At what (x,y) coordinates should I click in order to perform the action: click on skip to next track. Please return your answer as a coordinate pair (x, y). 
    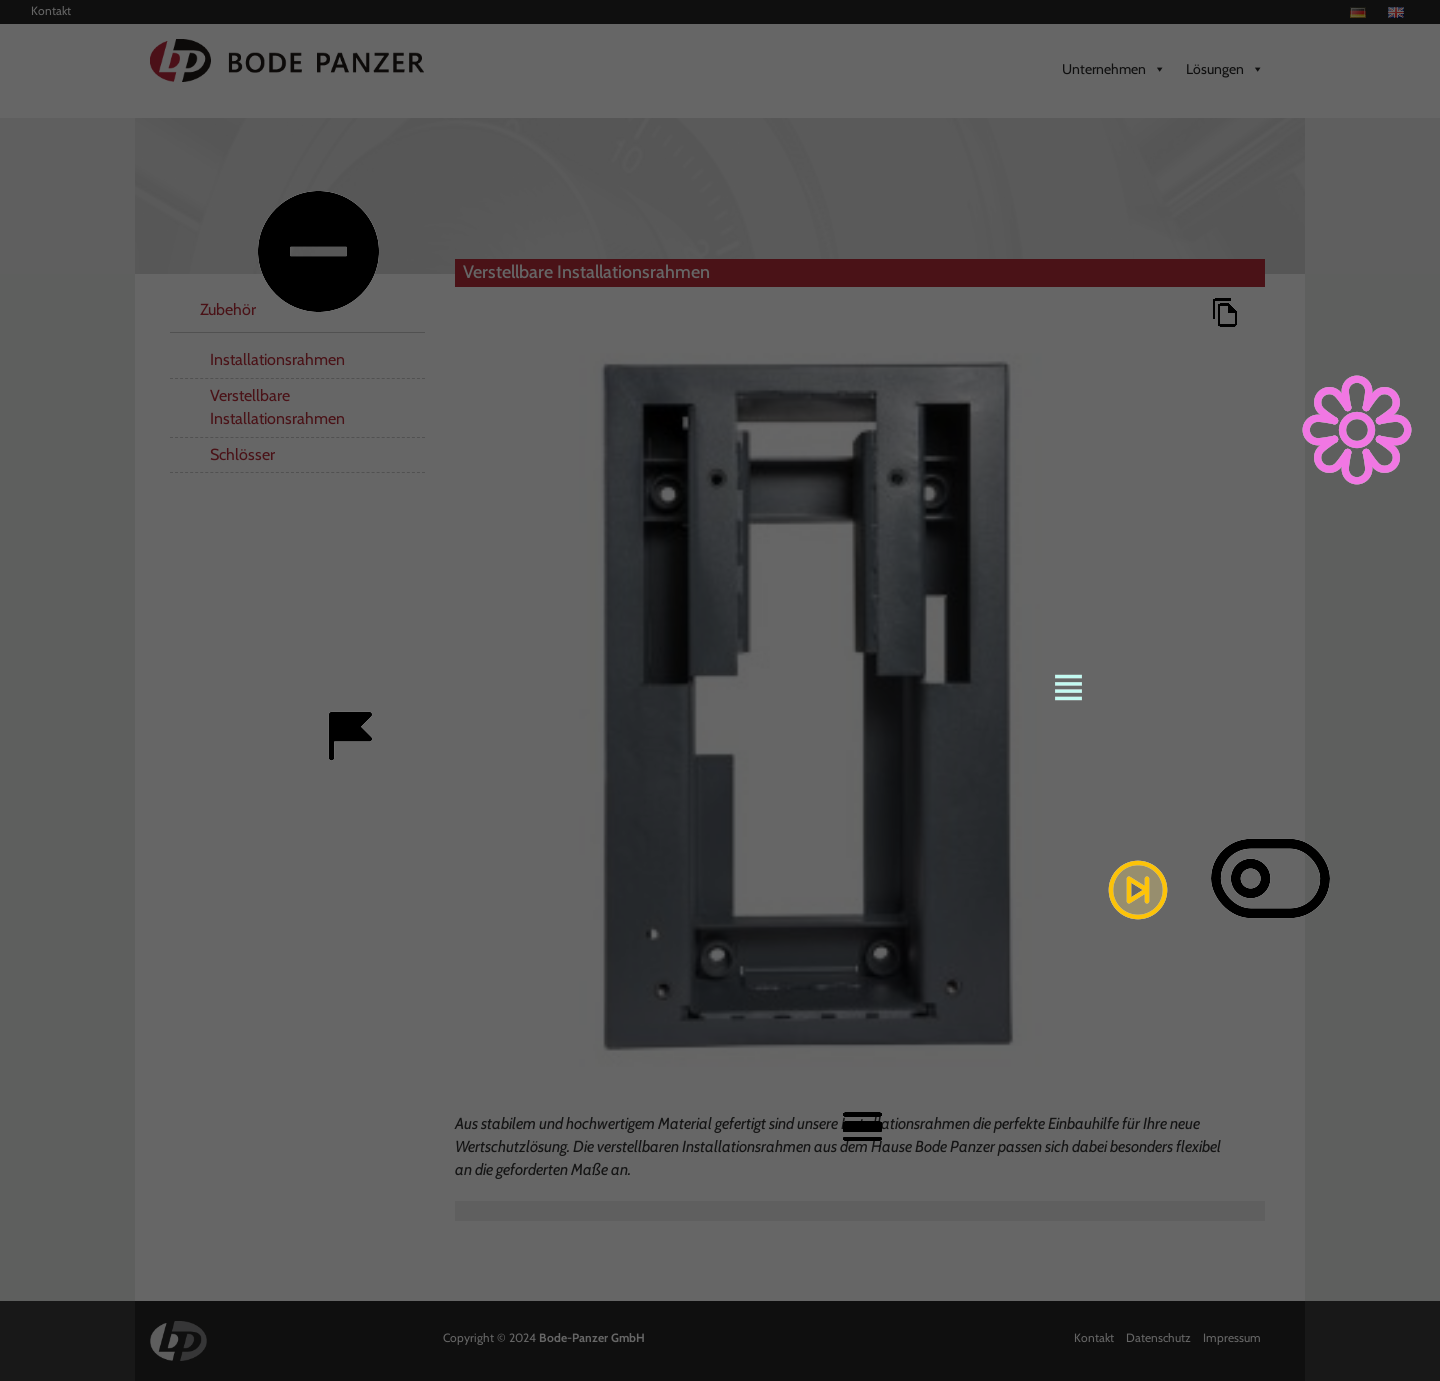
    Looking at the image, I should click on (1138, 890).